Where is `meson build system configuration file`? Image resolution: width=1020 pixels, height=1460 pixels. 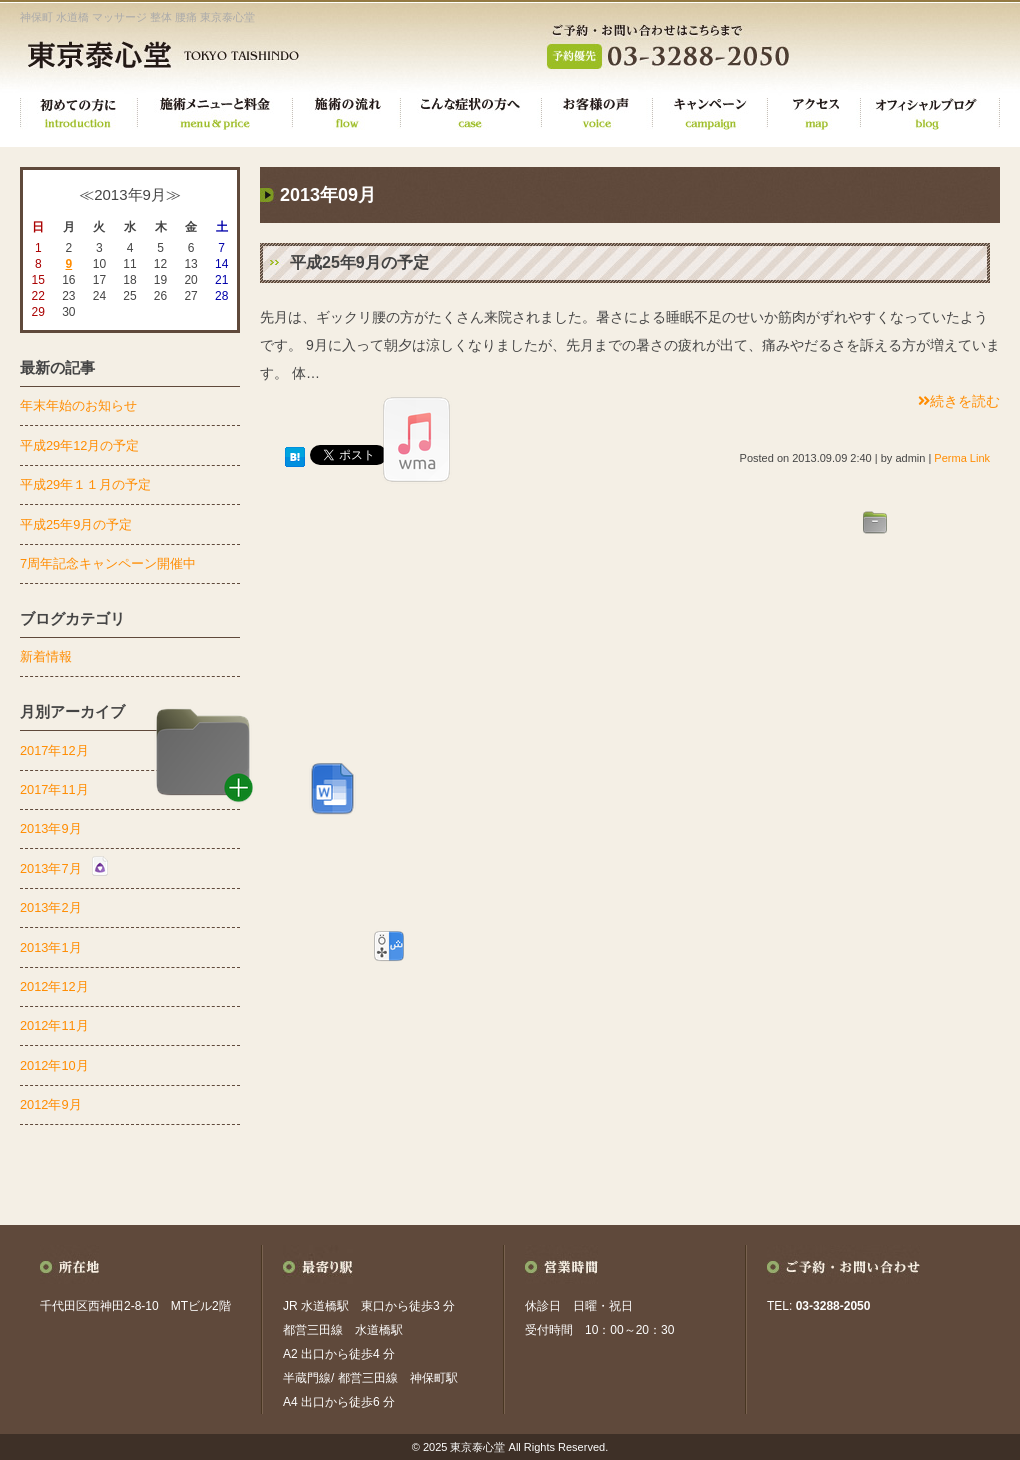 meson build system configuration file is located at coordinates (100, 866).